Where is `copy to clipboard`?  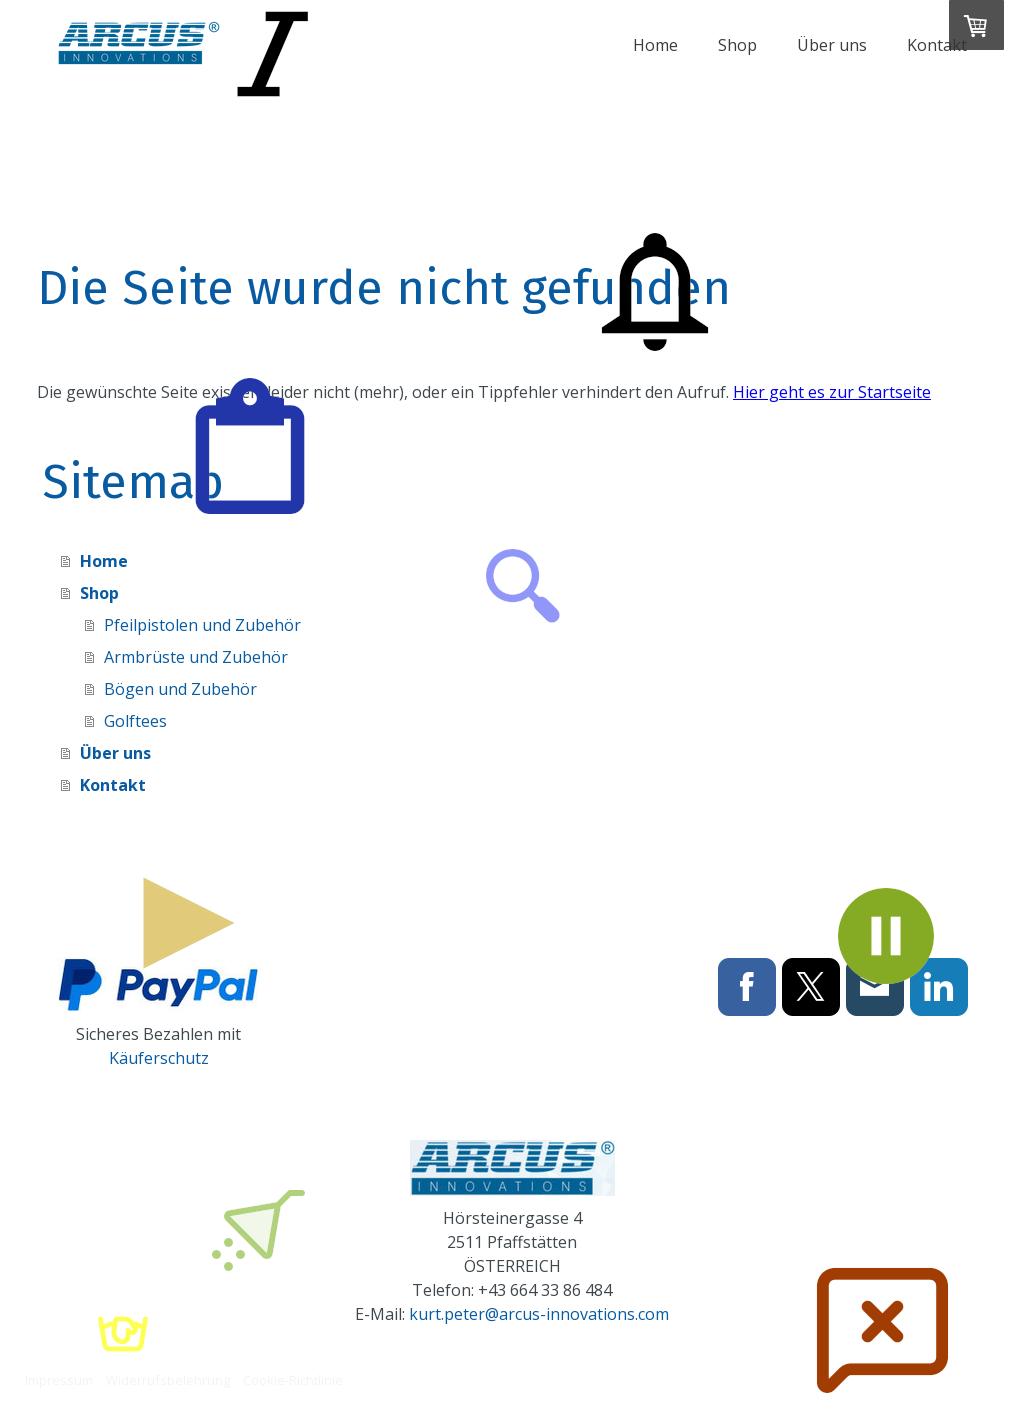
copy to clipboard is located at coordinates (250, 446).